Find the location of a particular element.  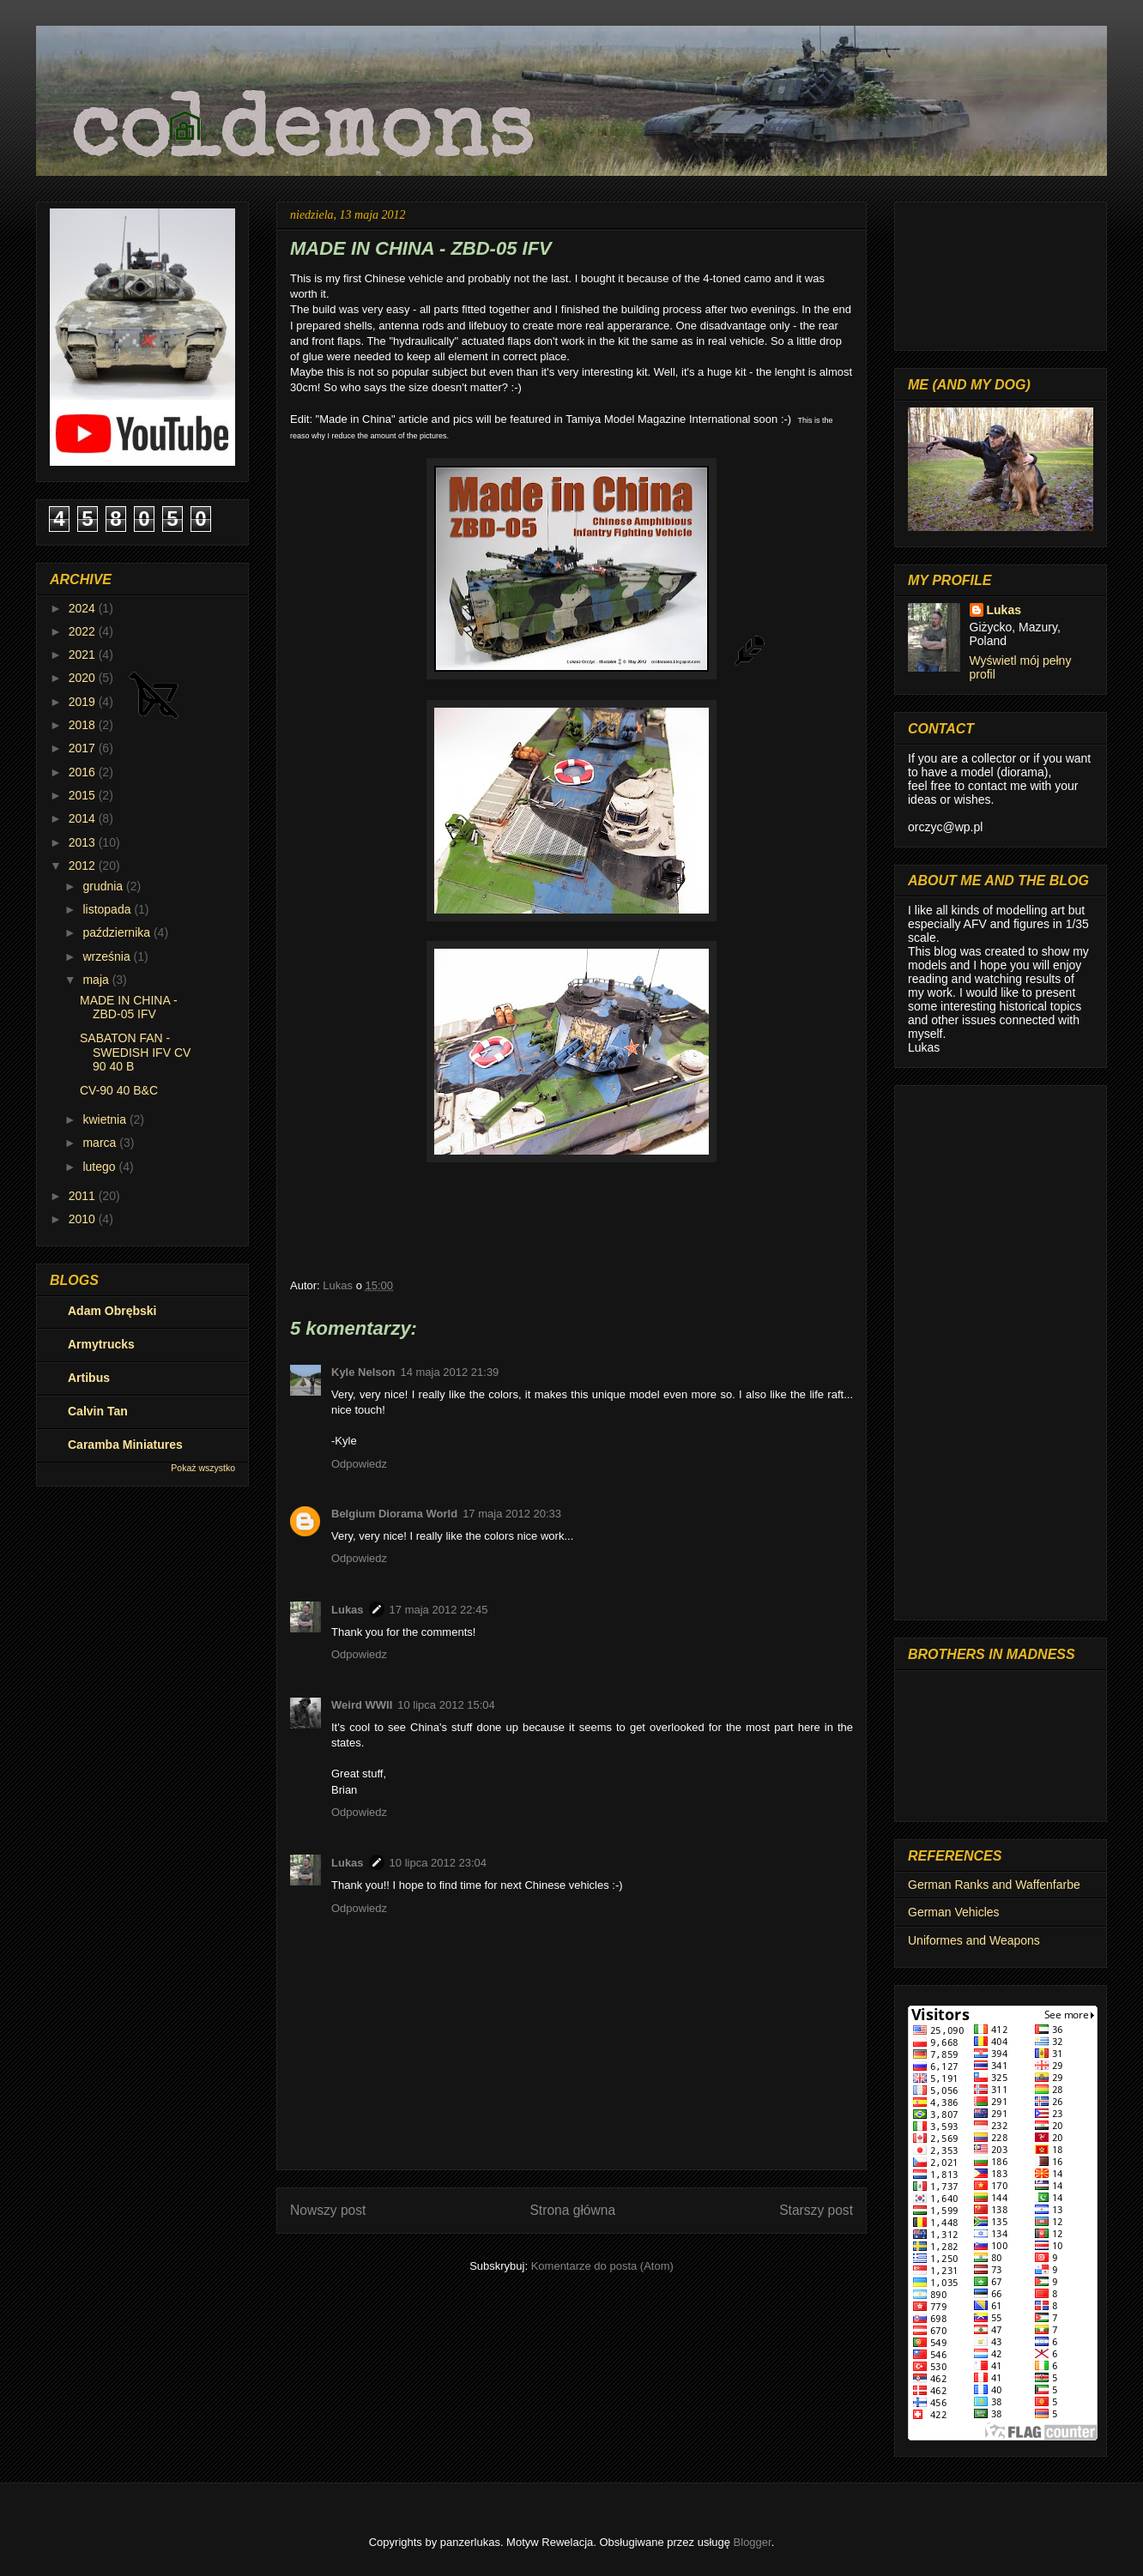

access warehouse inventory is located at coordinates (184, 124).